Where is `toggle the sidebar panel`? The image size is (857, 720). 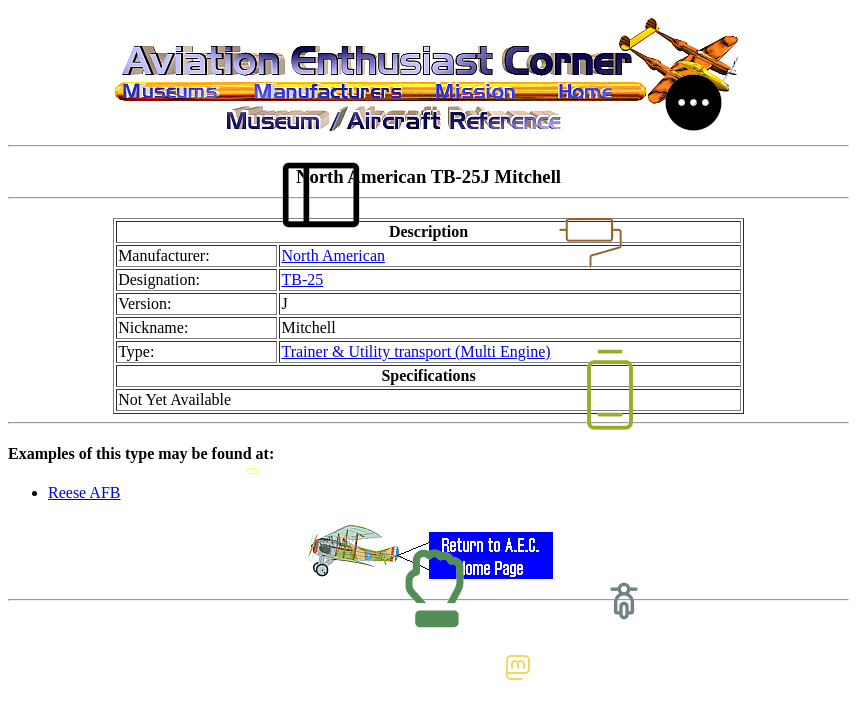
toggle the sidebar panel is located at coordinates (321, 195).